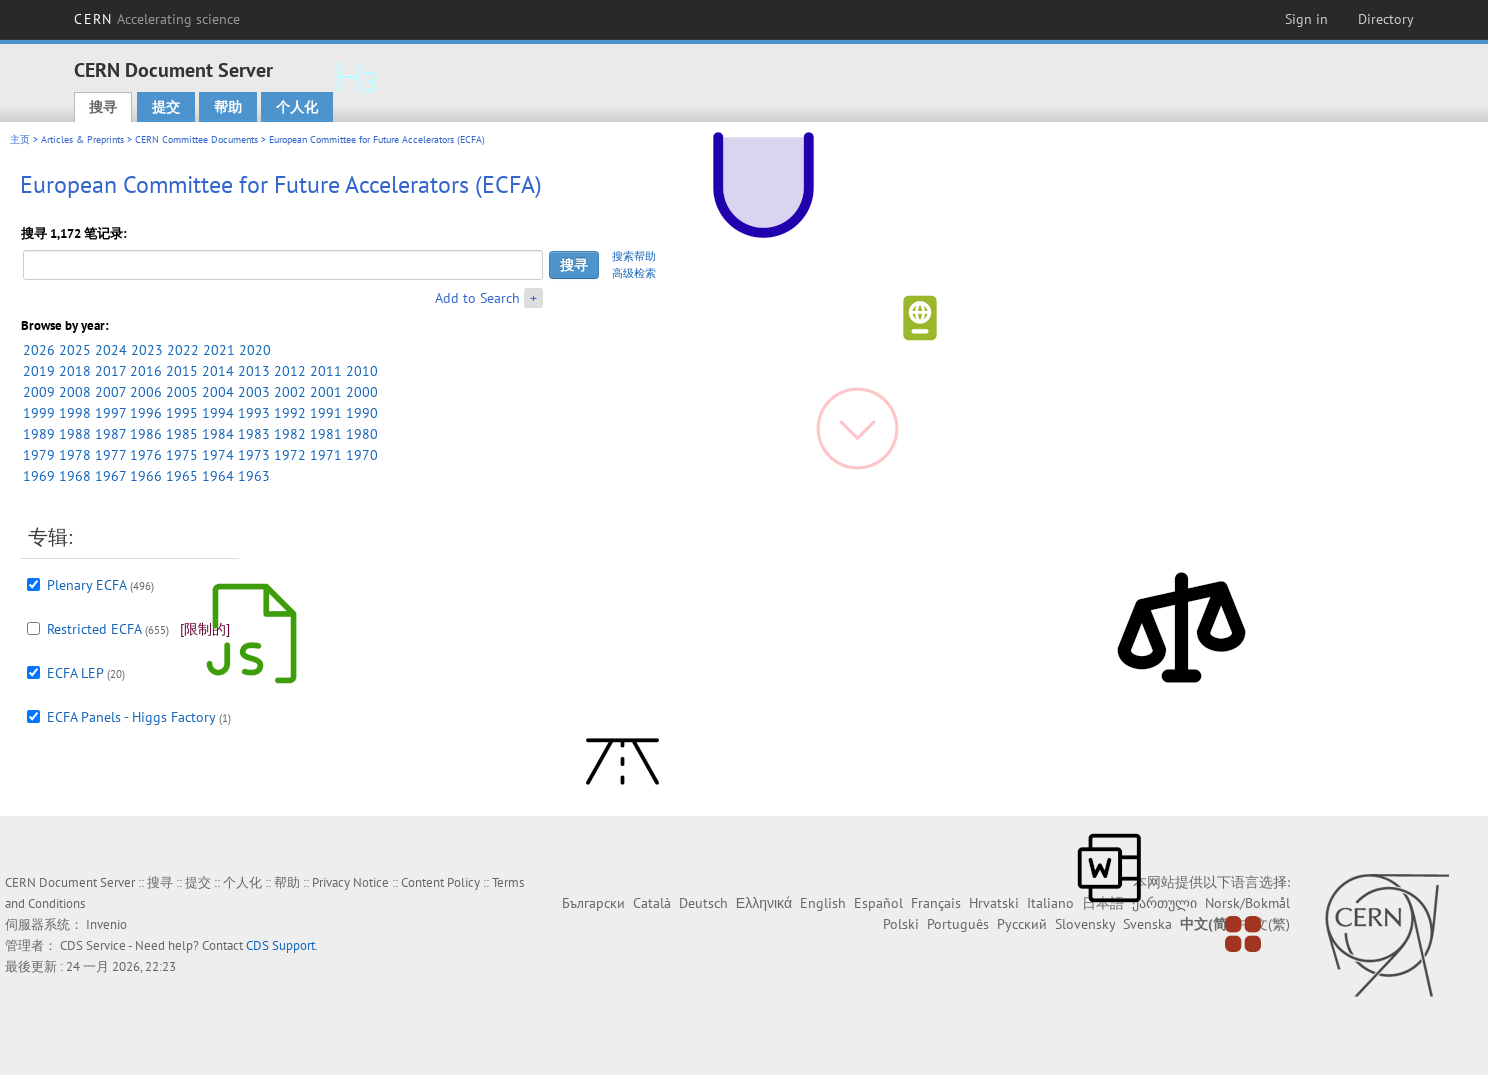  I want to click on format text as heading level 3, so click(357, 77).